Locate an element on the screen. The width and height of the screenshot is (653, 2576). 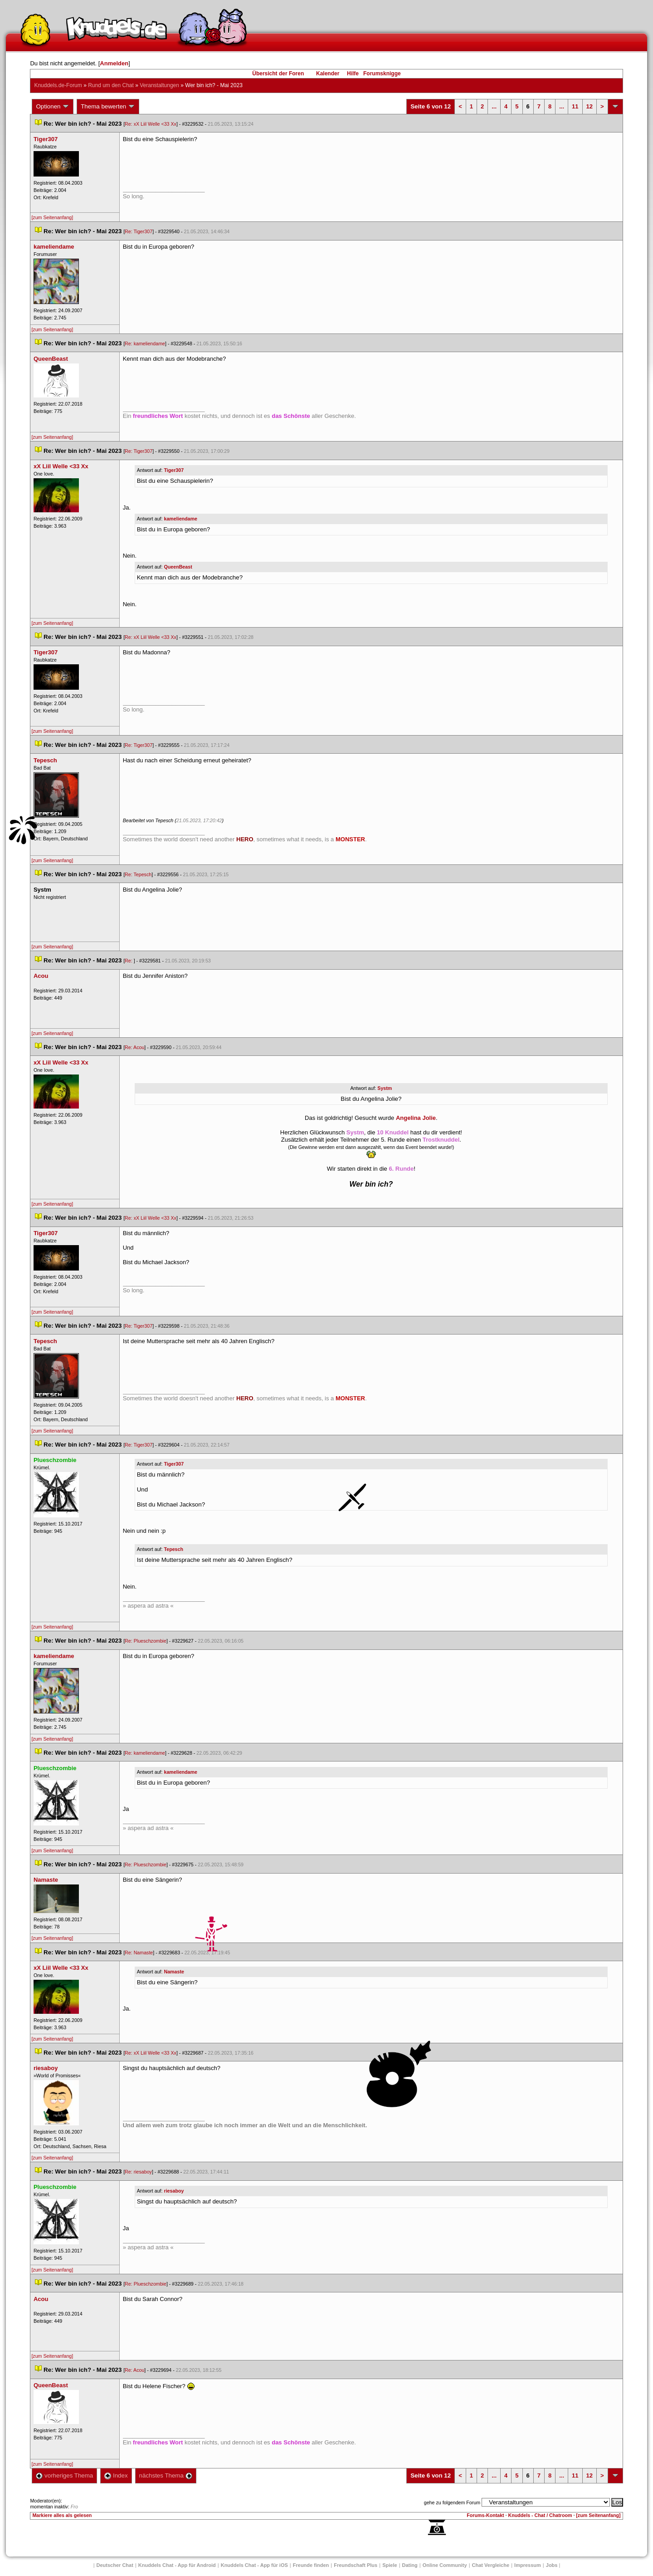
access glider or sailplane activities is located at coordinates (352, 1497).